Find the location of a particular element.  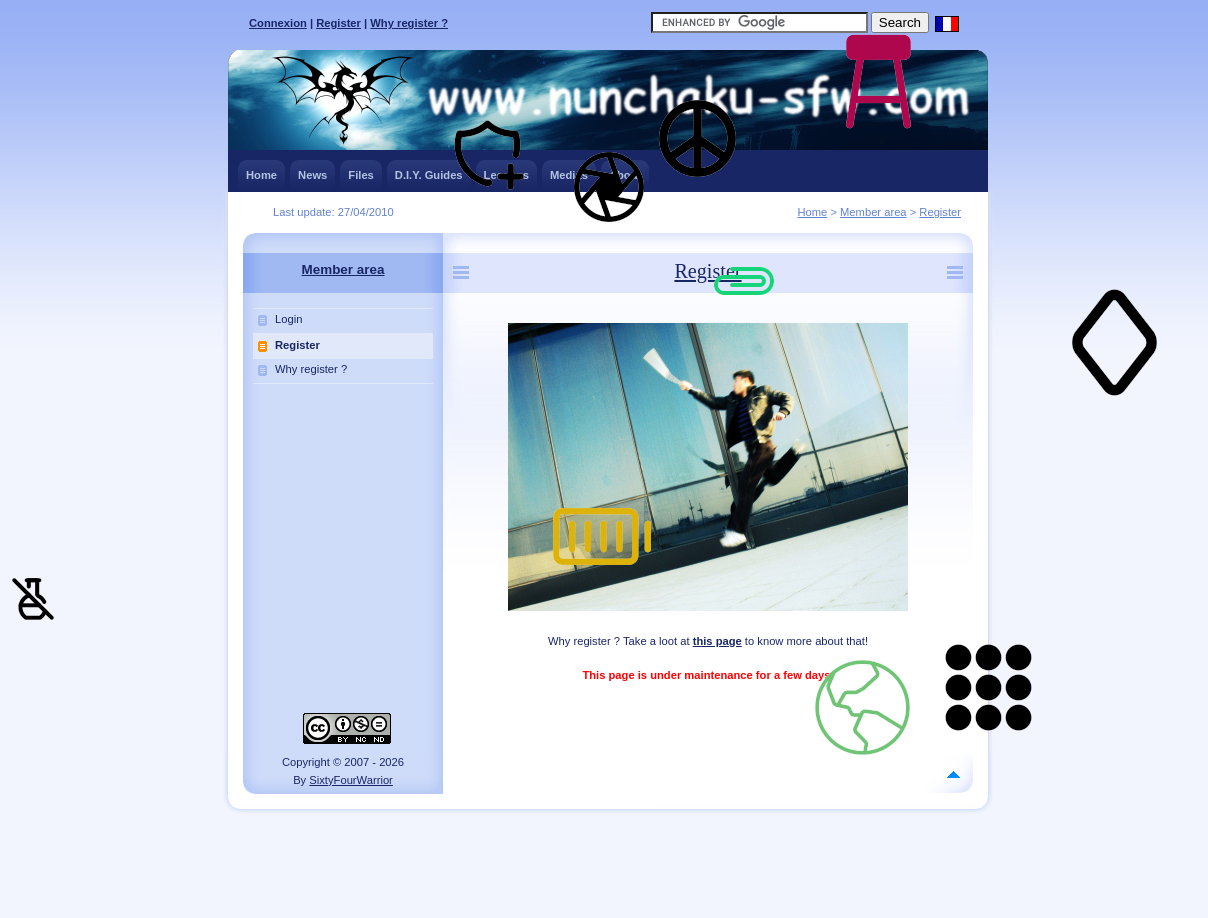

attach a file to your message is located at coordinates (744, 281).